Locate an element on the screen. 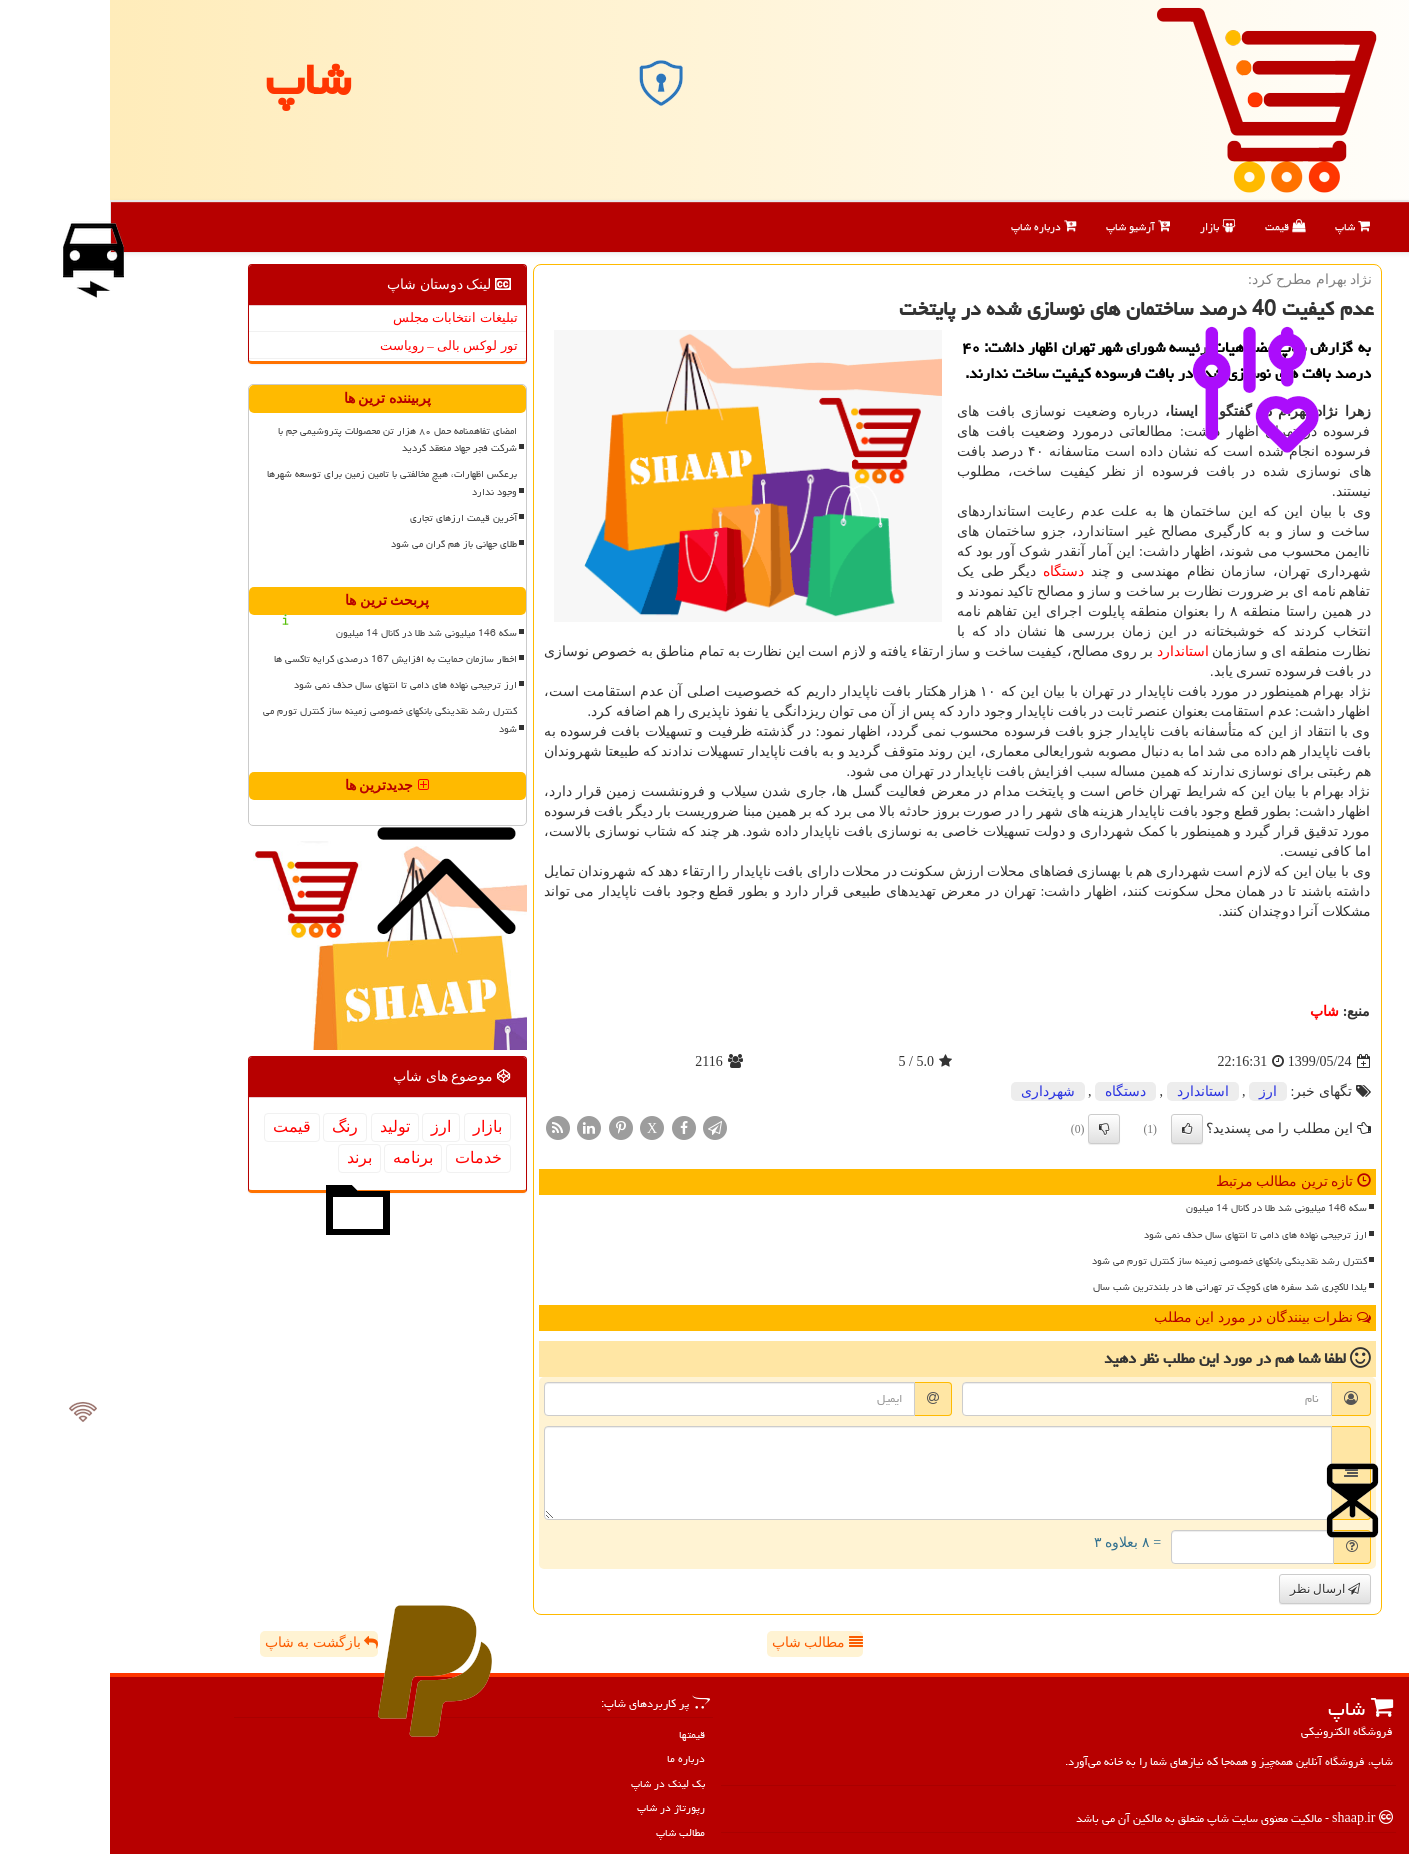 The height and width of the screenshot is (1854, 1409). collapse content or scroll to top is located at coordinates (446, 877).